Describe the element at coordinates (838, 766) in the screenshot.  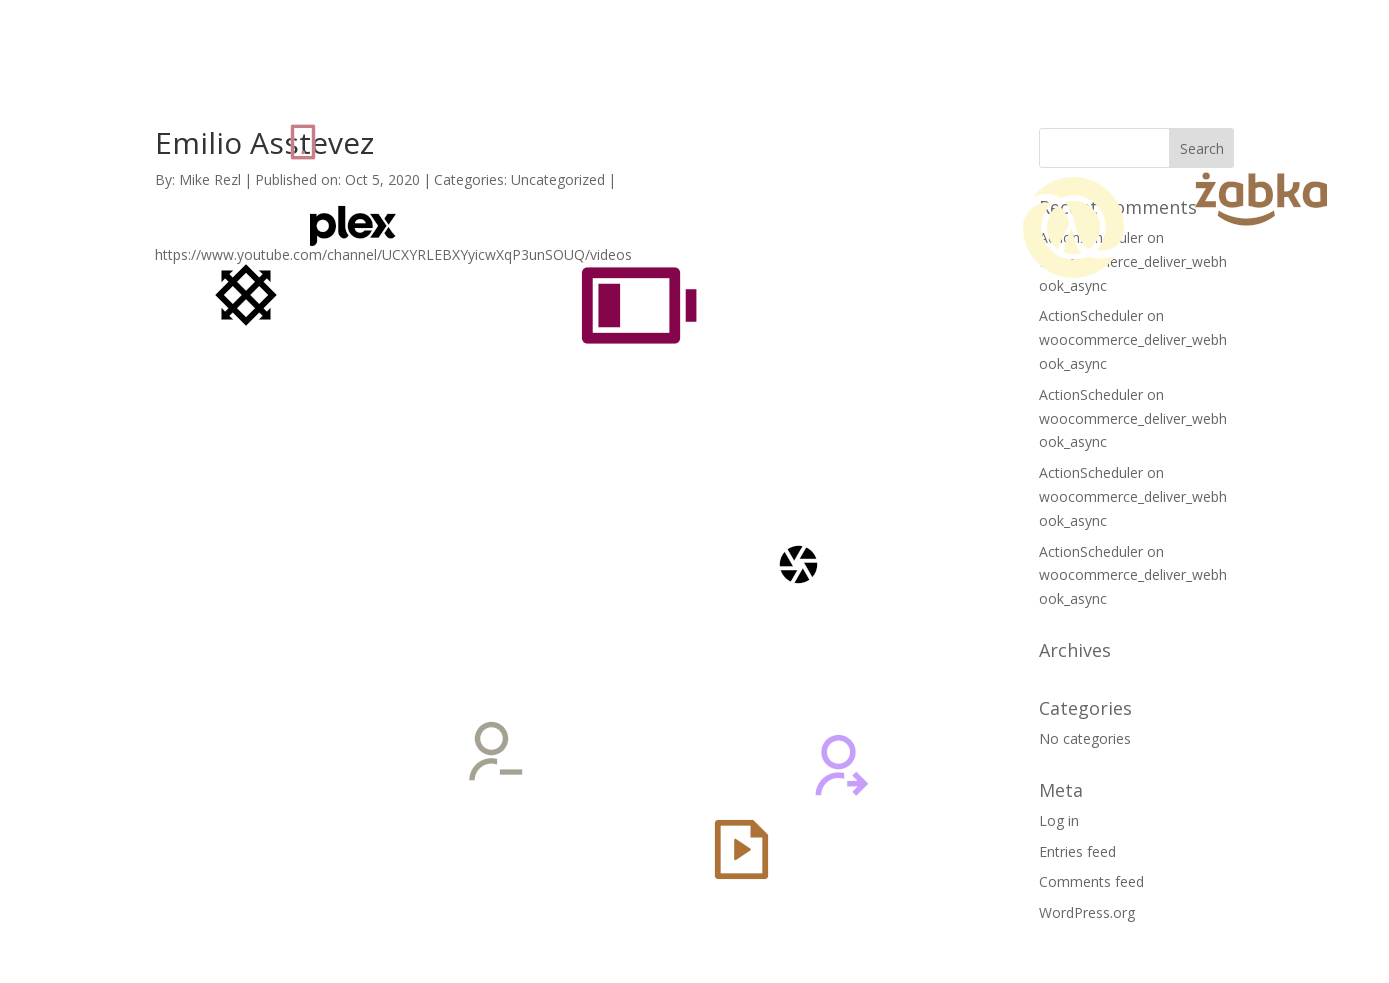
I see `share a user profile with others` at that location.